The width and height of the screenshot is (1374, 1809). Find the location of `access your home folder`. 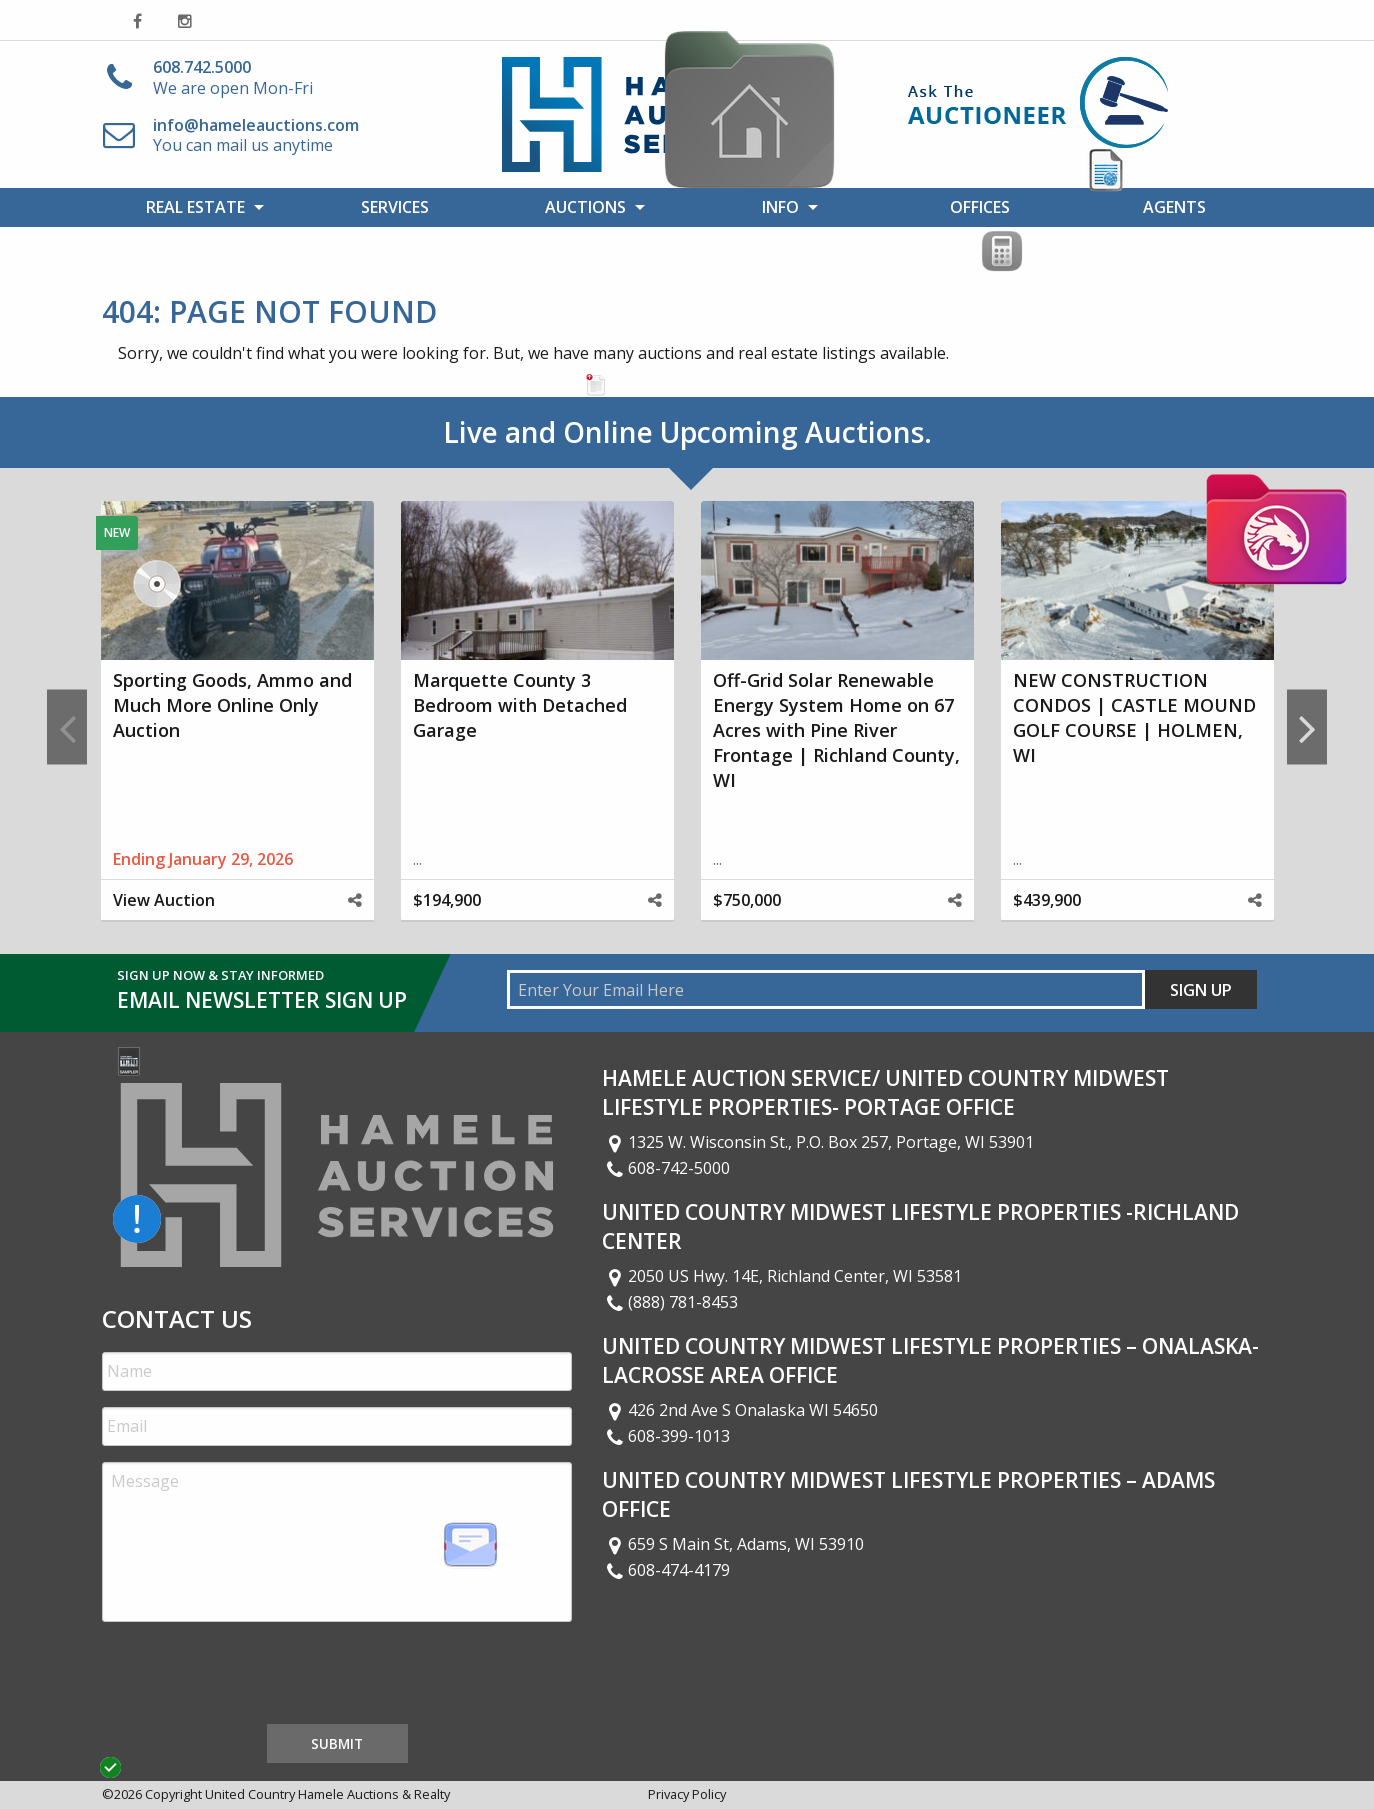

access your home folder is located at coordinates (749, 109).